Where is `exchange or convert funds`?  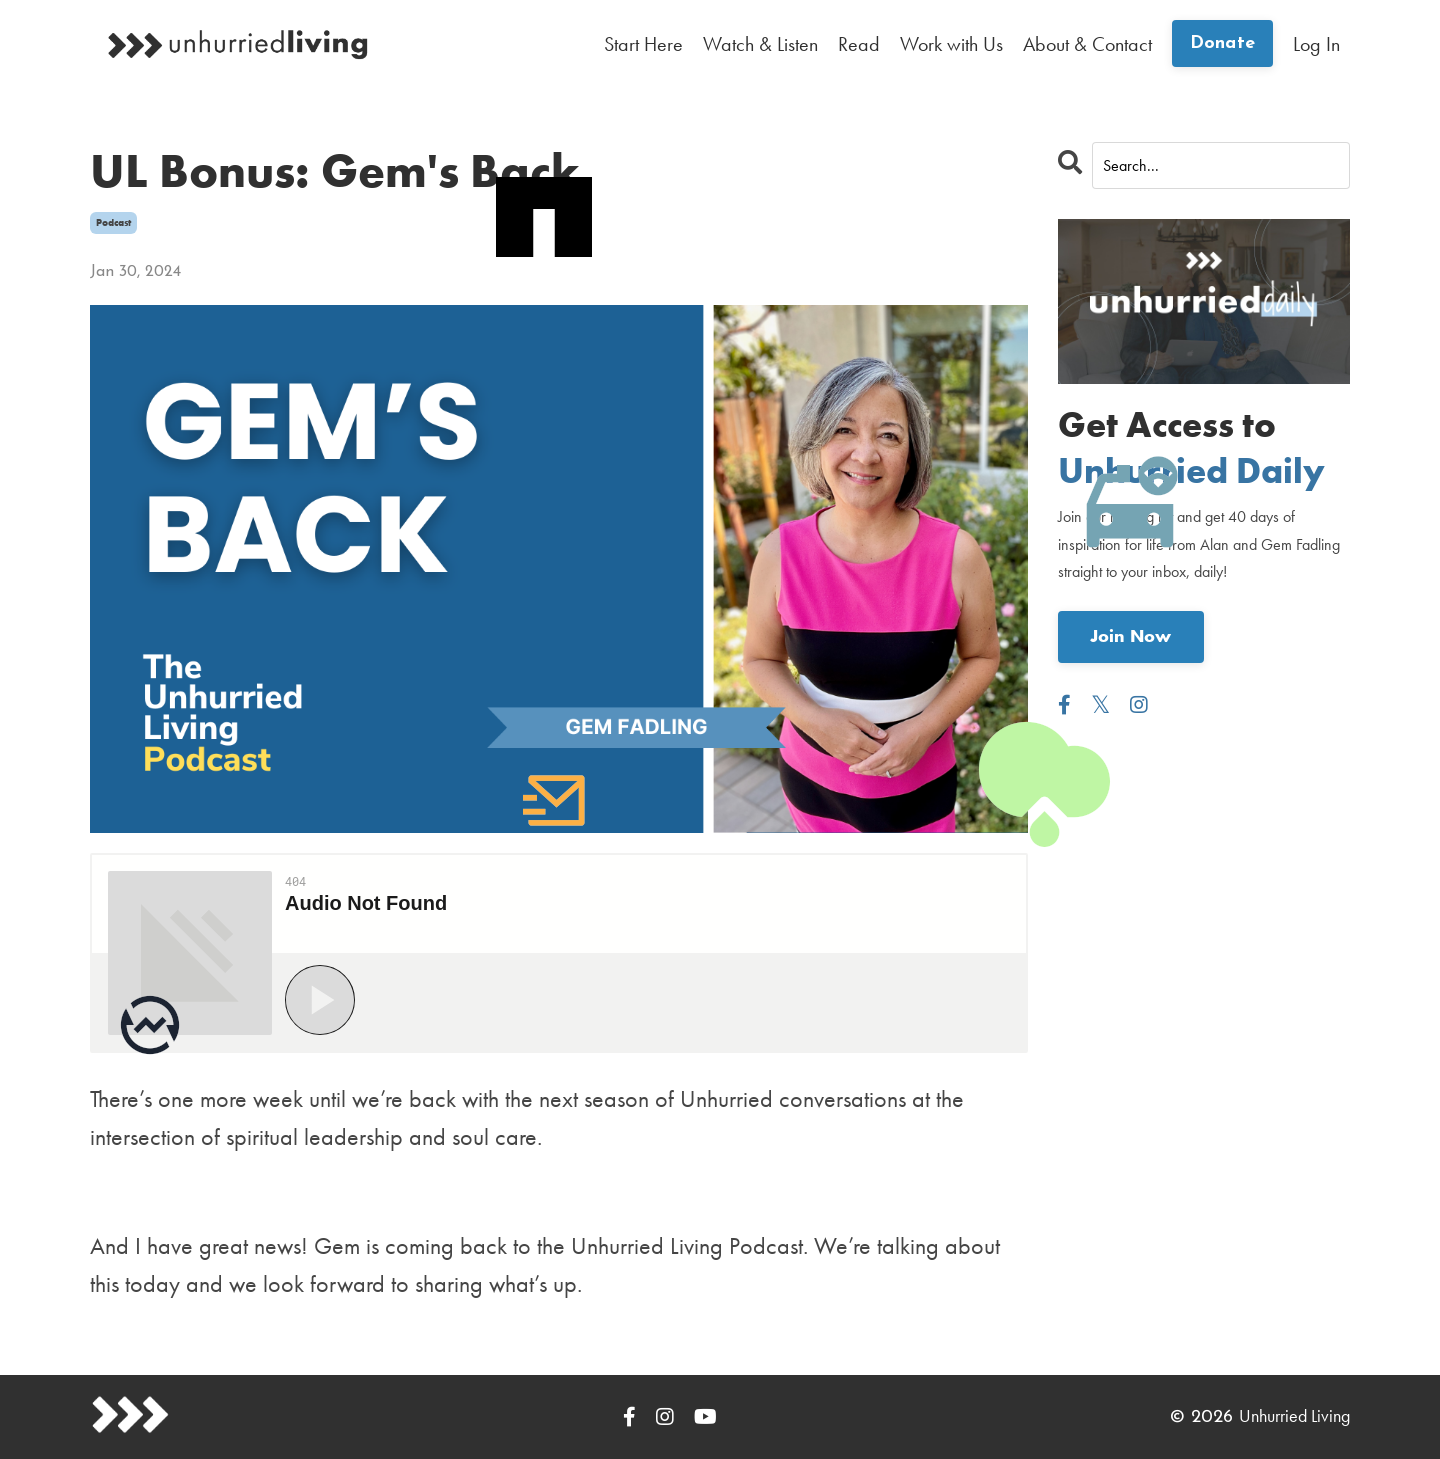 exchange or convert funds is located at coordinates (150, 1025).